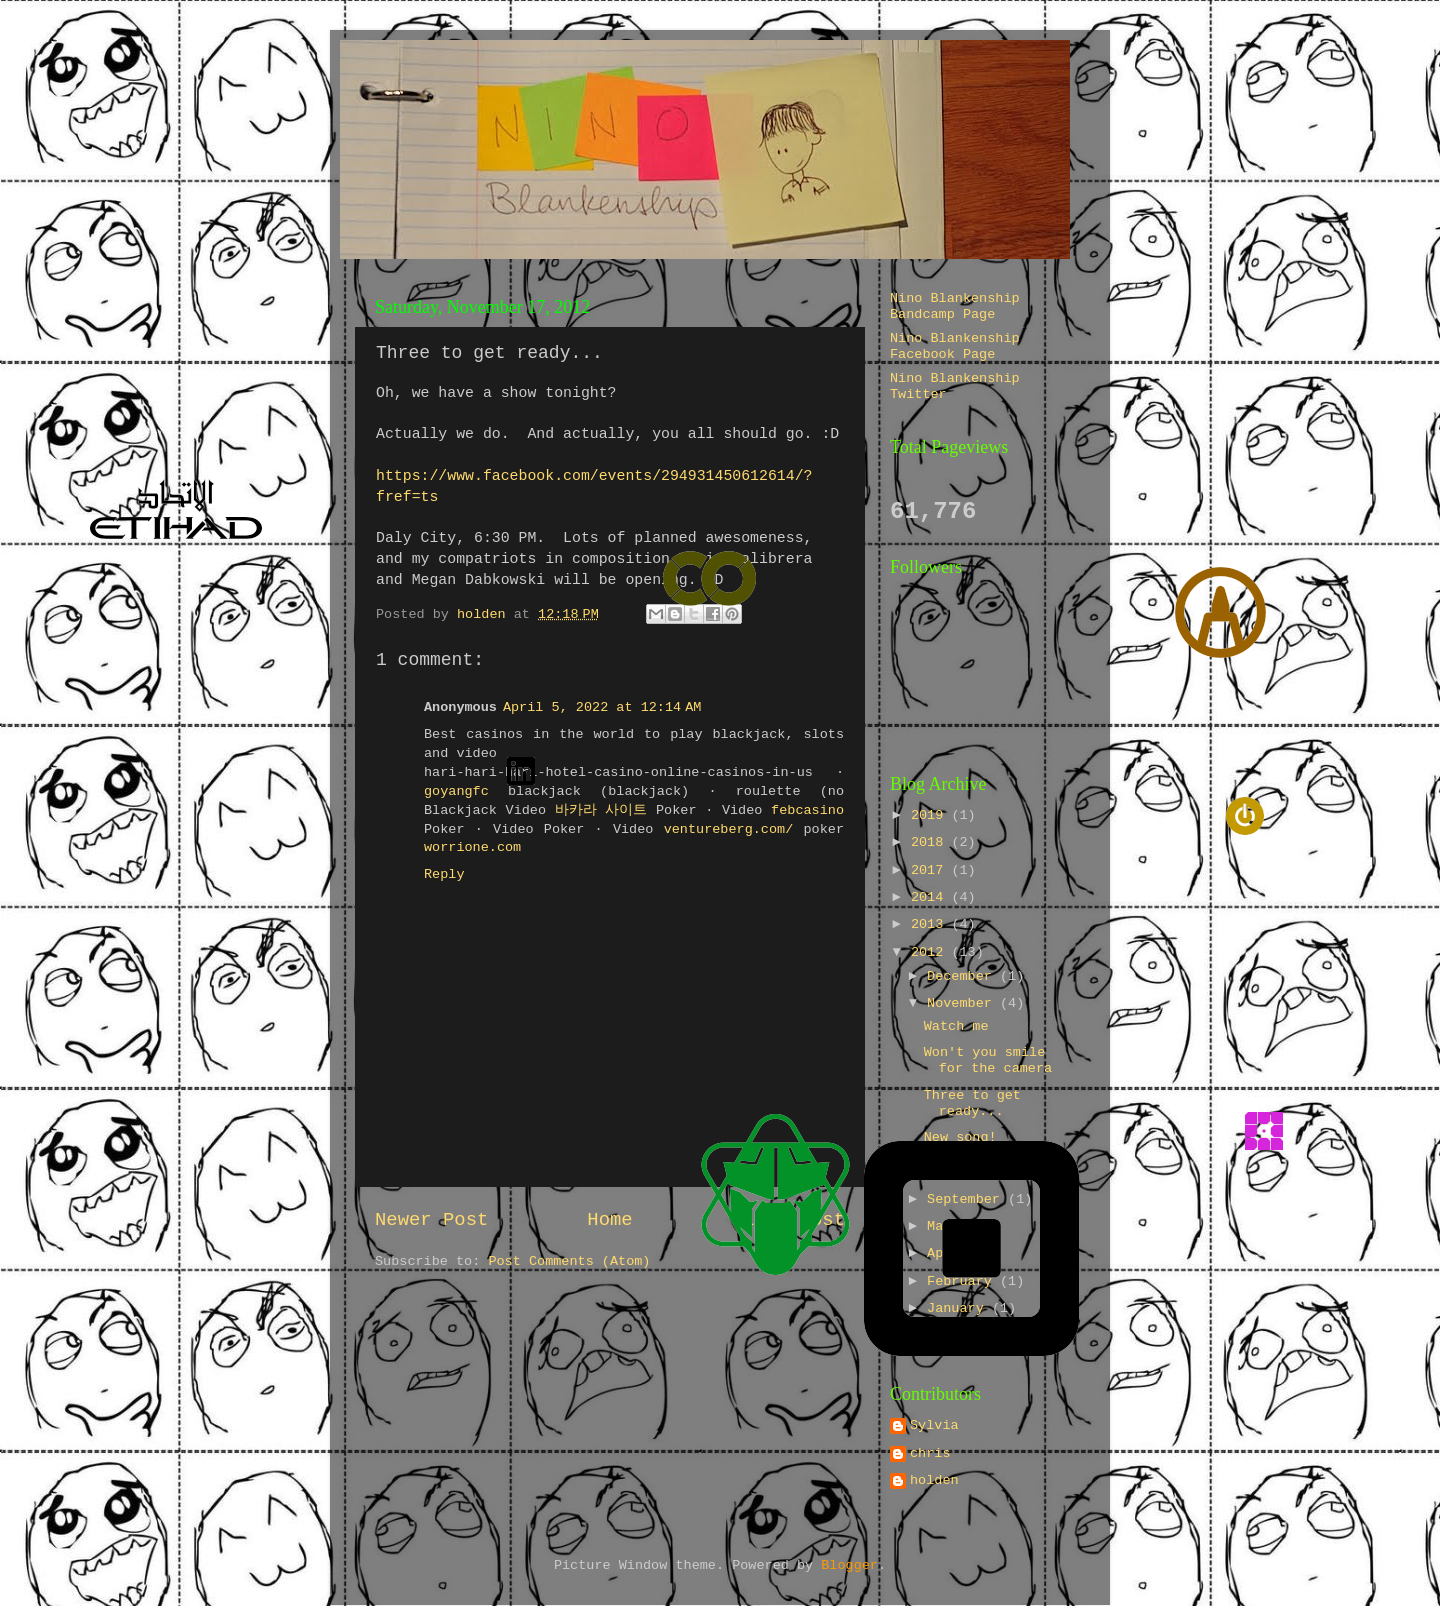 Image resolution: width=1440 pixels, height=1606 pixels. Describe the element at coordinates (1264, 1131) in the screenshot. I see `wpengine brand logo` at that location.